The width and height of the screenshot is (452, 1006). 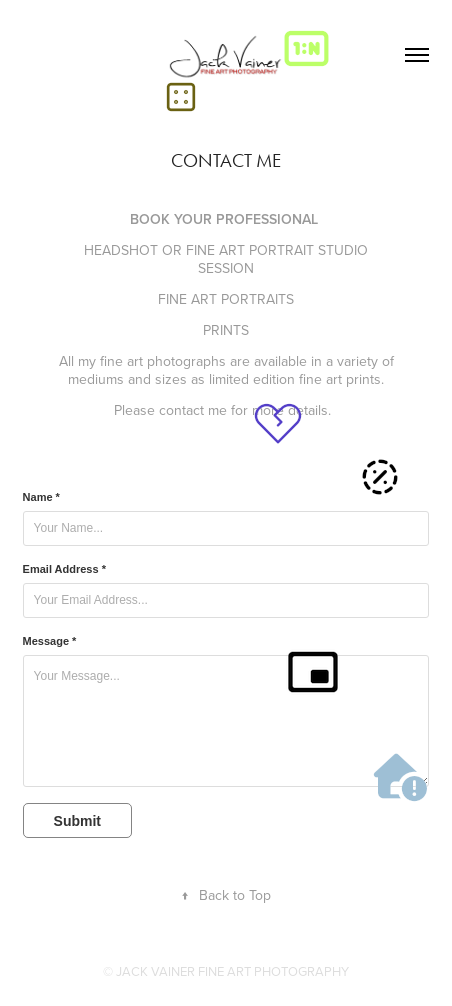 What do you see at coordinates (399, 776) in the screenshot?
I see `home alert or warning notification` at bounding box center [399, 776].